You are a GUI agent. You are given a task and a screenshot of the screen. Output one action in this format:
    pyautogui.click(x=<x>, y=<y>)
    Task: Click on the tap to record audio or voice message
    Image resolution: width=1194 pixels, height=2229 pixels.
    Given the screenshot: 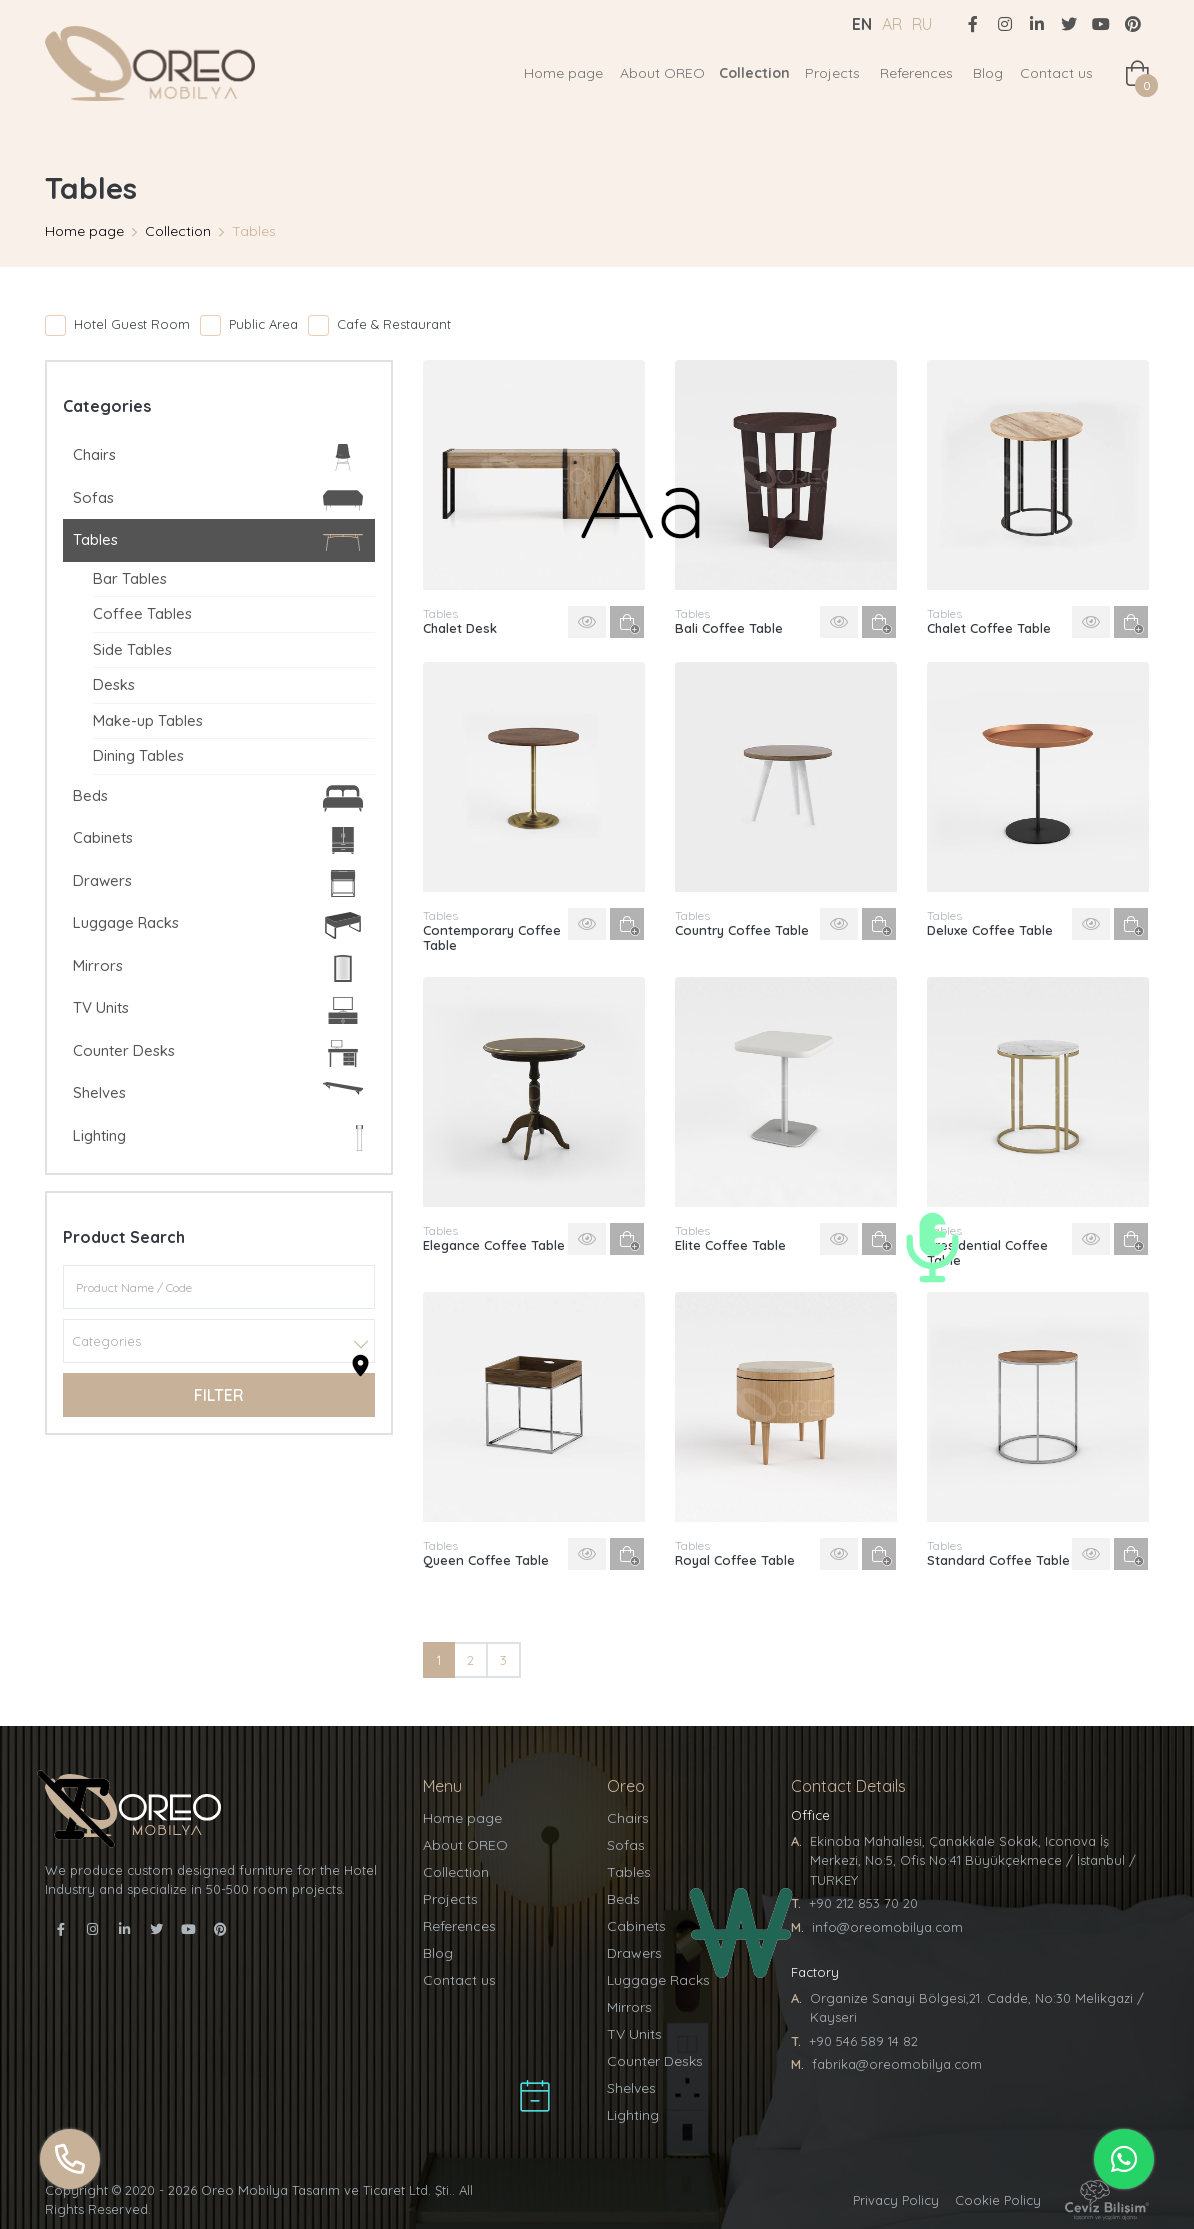 What is the action you would take?
    pyautogui.click(x=932, y=1247)
    